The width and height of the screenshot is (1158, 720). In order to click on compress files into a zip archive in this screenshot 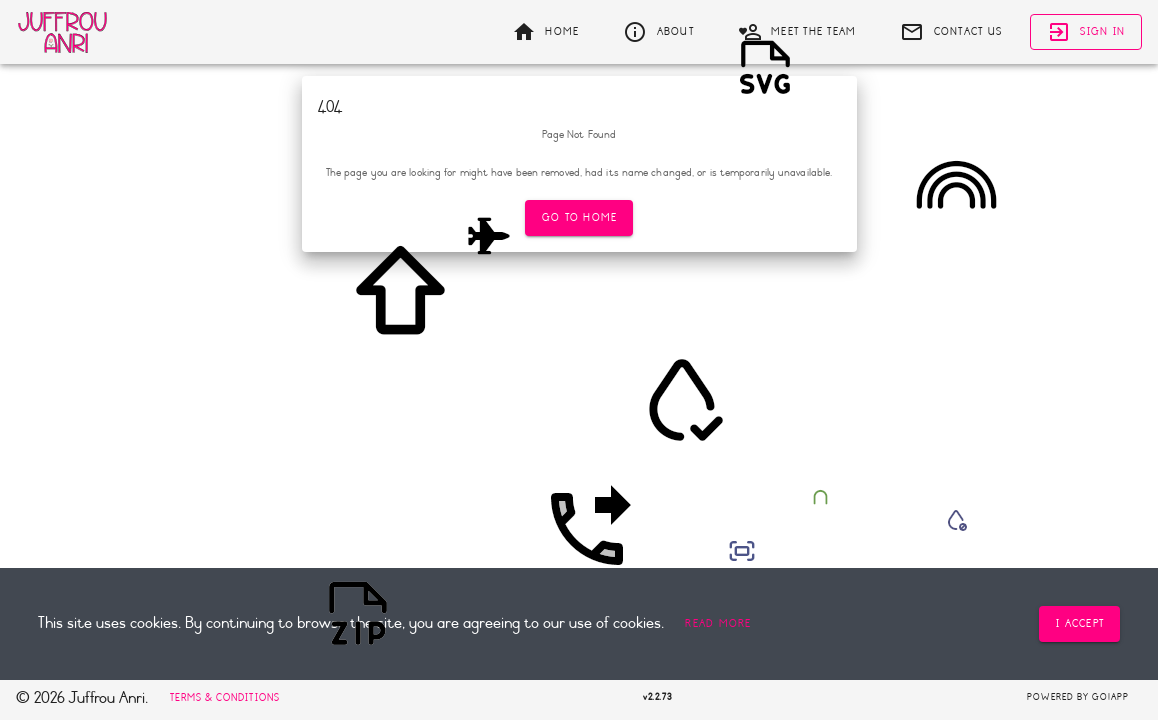, I will do `click(358, 616)`.